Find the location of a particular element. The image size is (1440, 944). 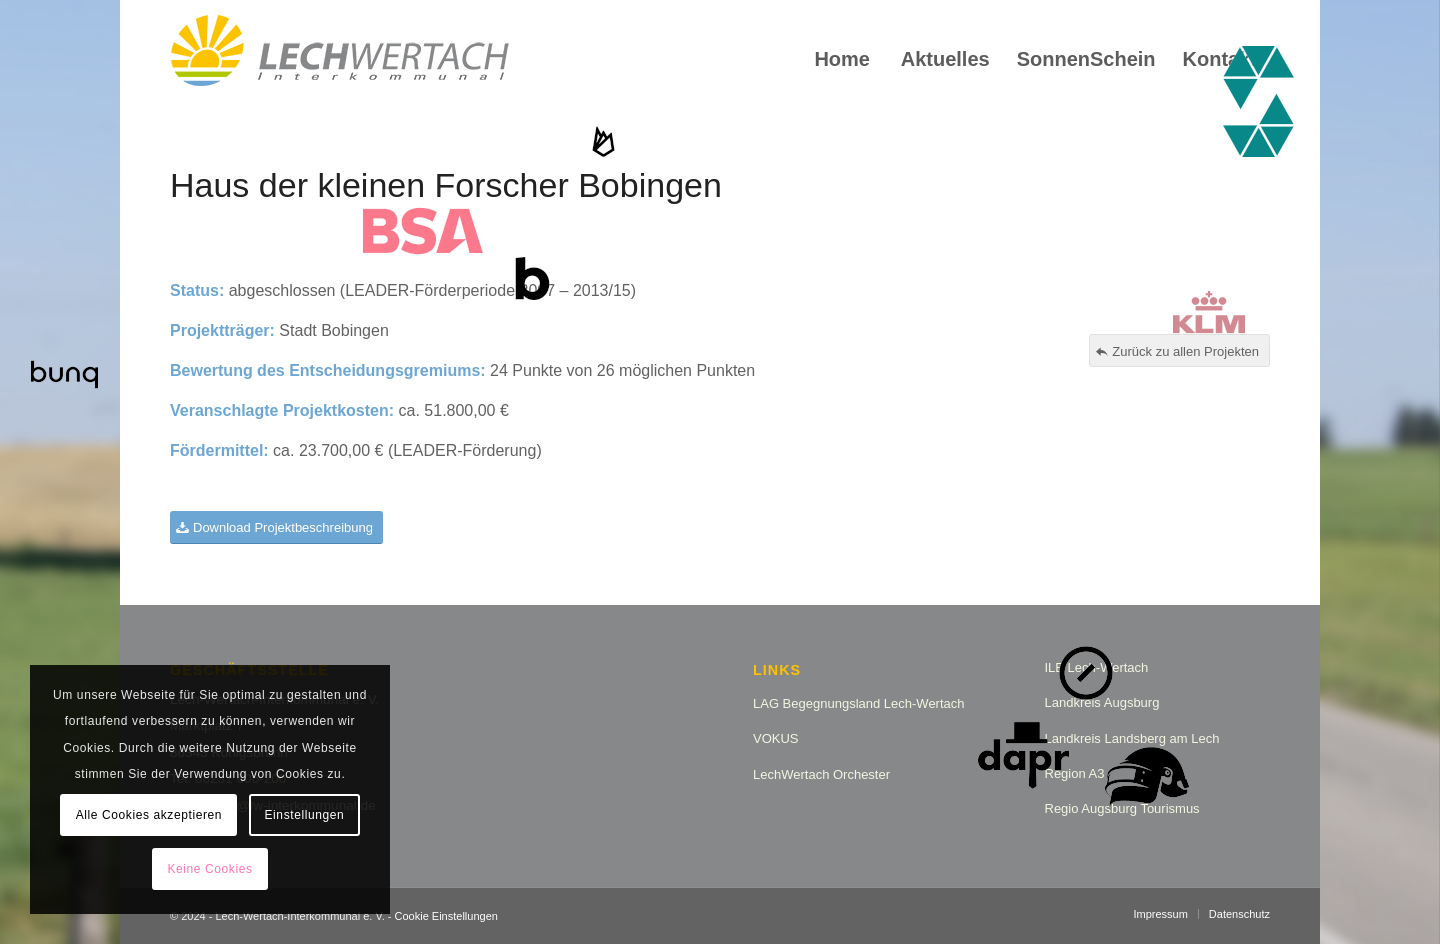

visit KLM airline website or app is located at coordinates (1209, 312).